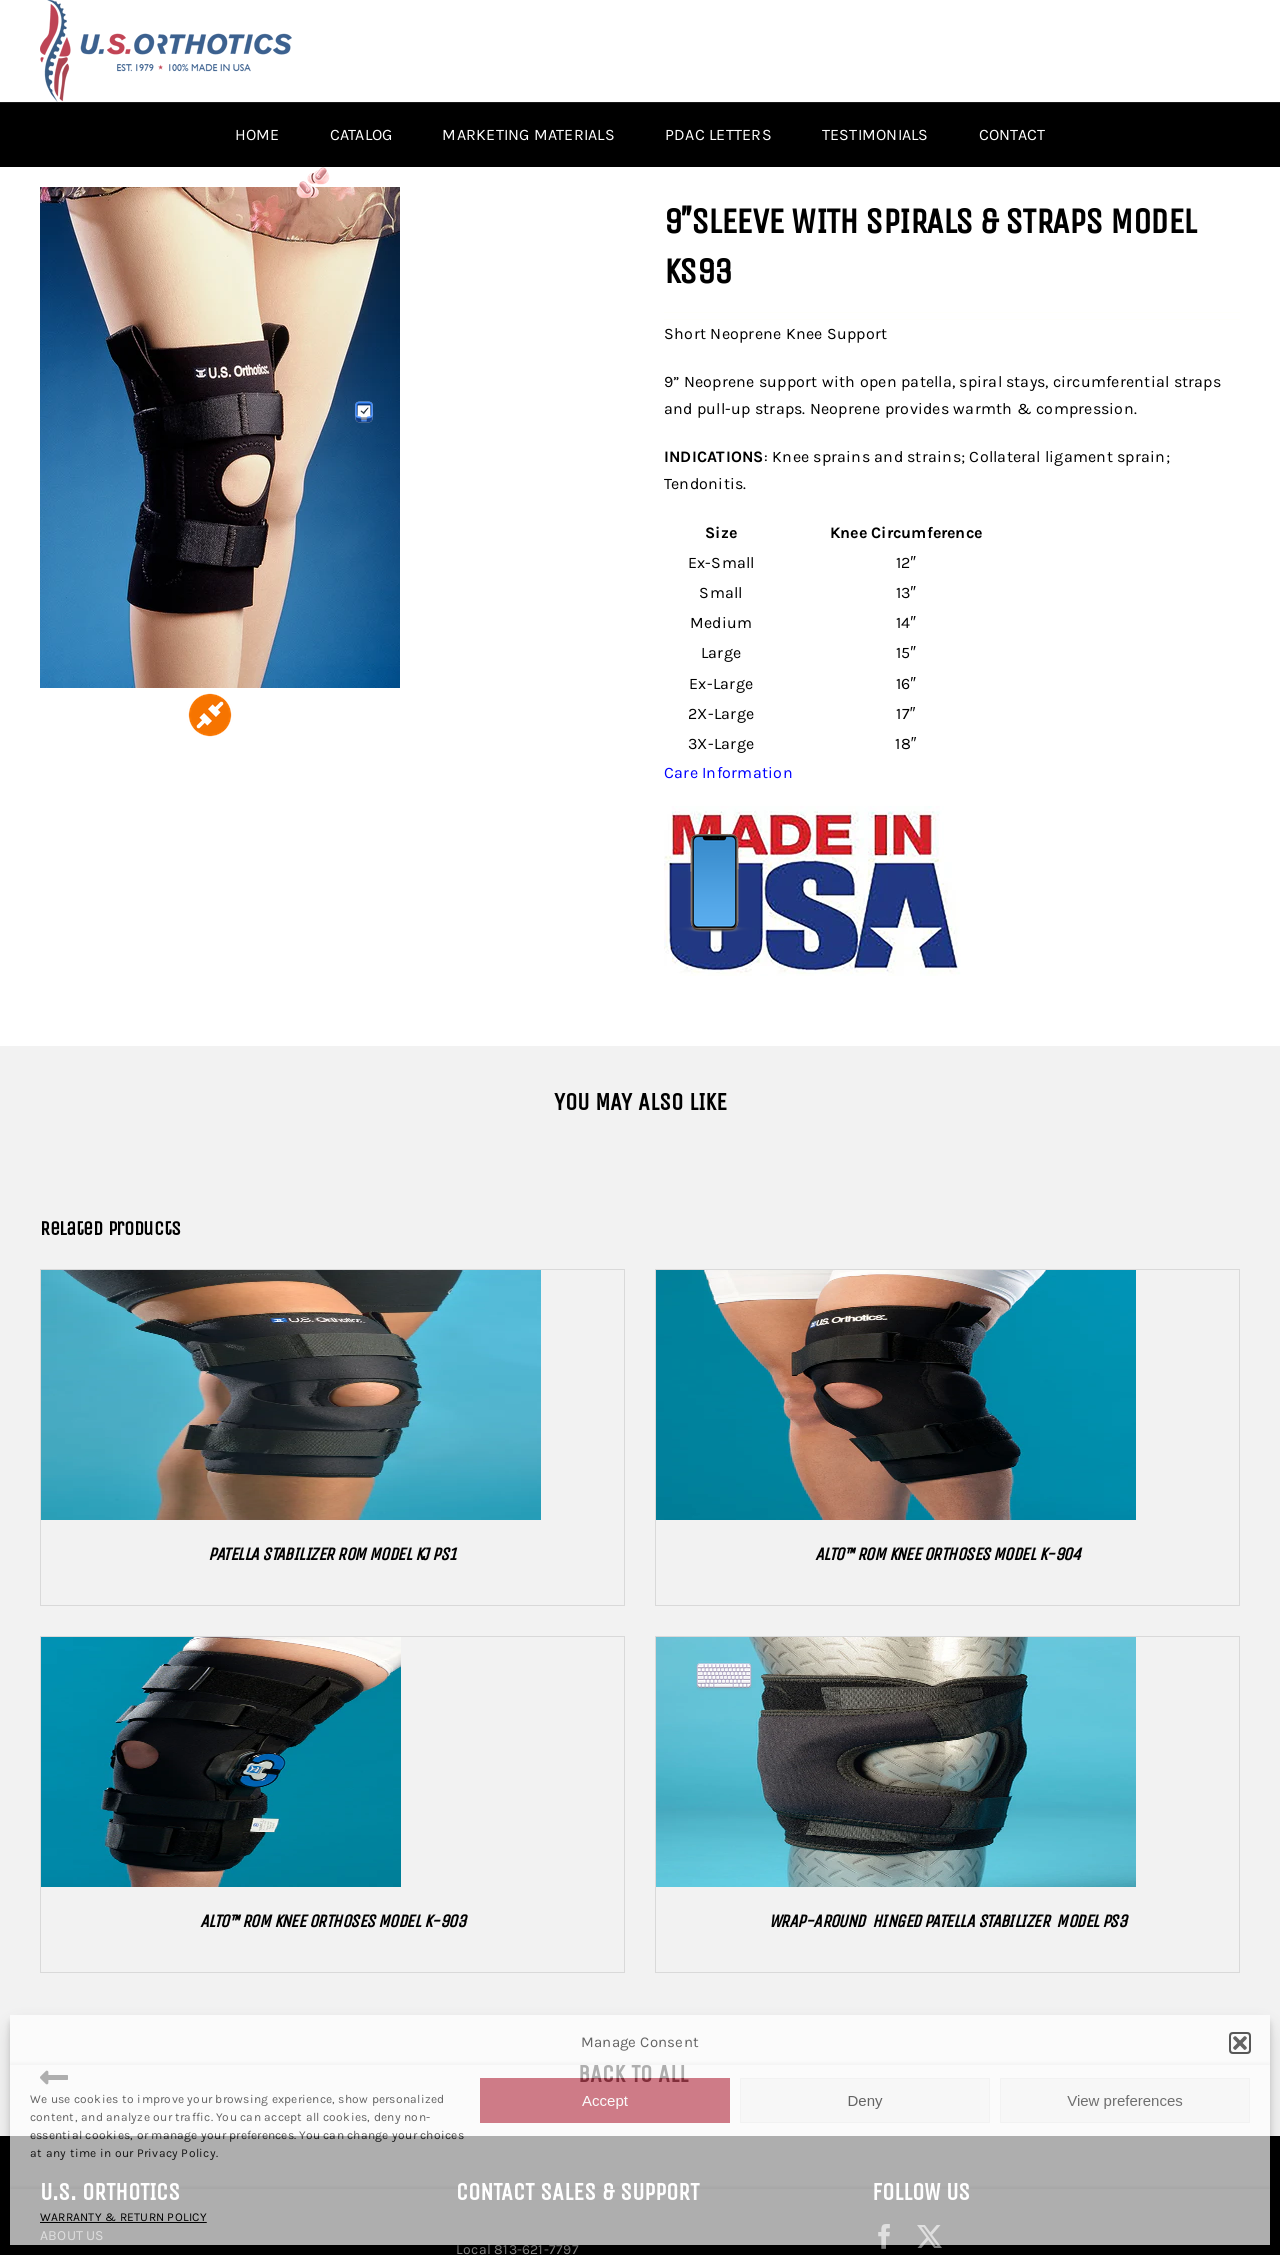 Image resolution: width=1280 pixels, height=2255 pixels. What do you see at coordinates (210, 715) in the screenshot?
I see `indicates a disconnected or unmounted drive` at bounding box center [210, 715].